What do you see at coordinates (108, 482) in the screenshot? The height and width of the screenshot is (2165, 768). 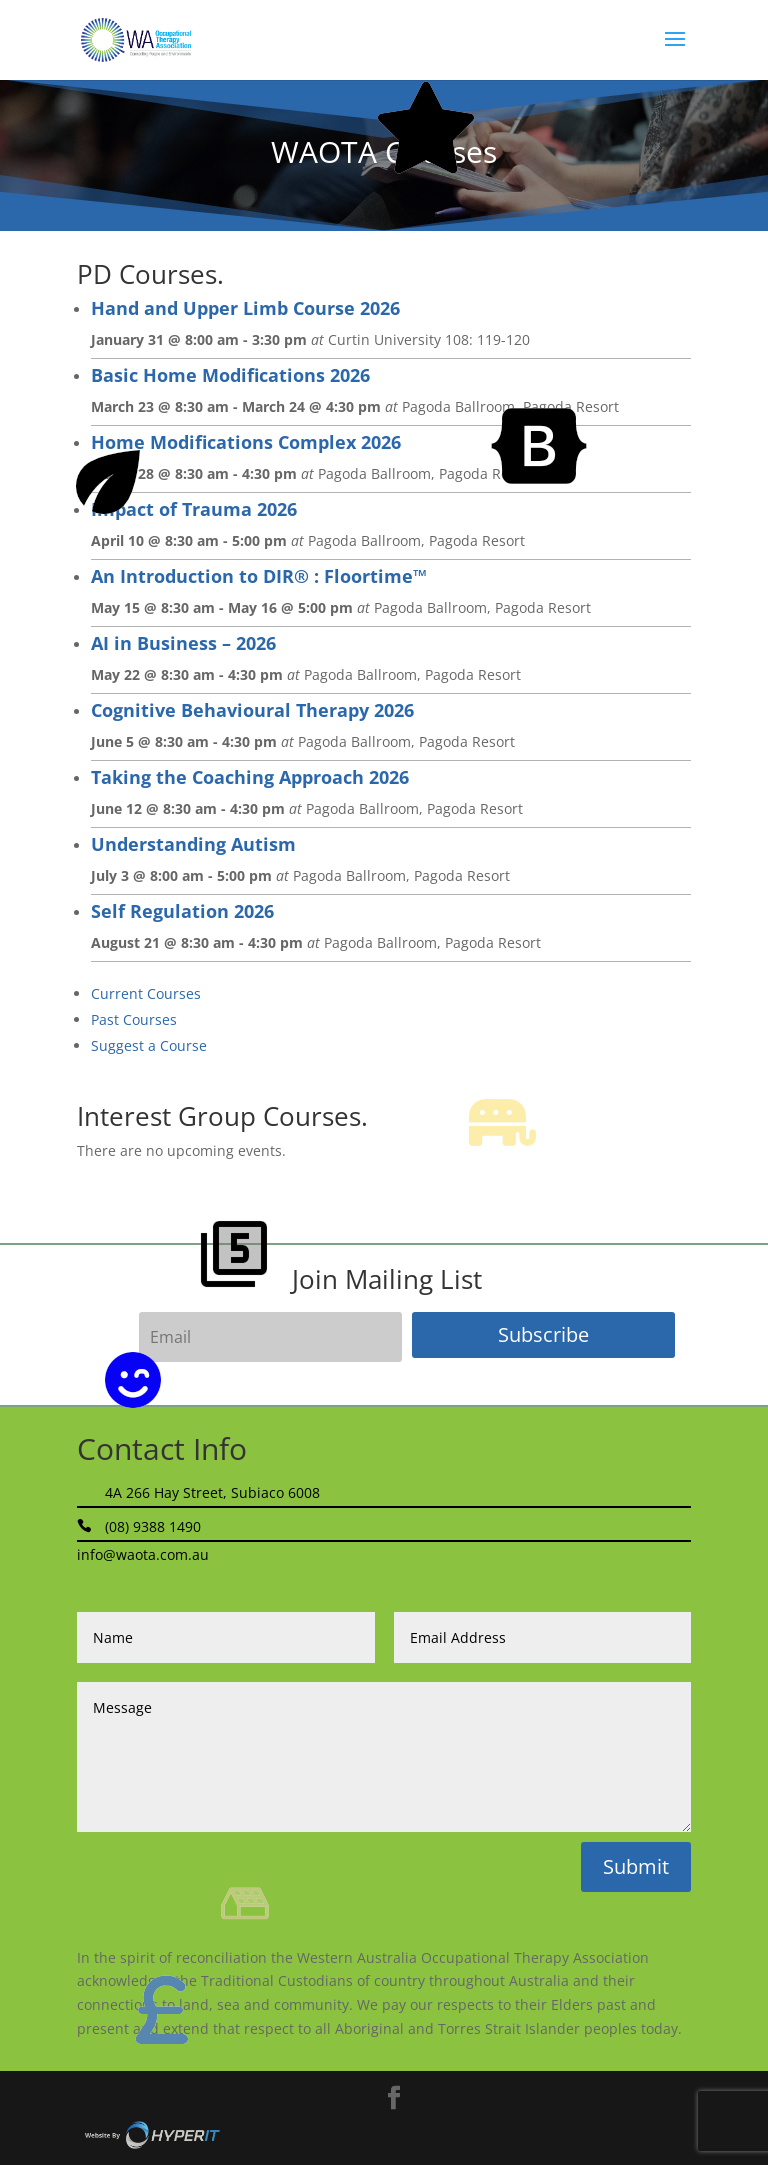 I see `enable eco-friendly or power-saving mode` at bounding box center [108, 482].